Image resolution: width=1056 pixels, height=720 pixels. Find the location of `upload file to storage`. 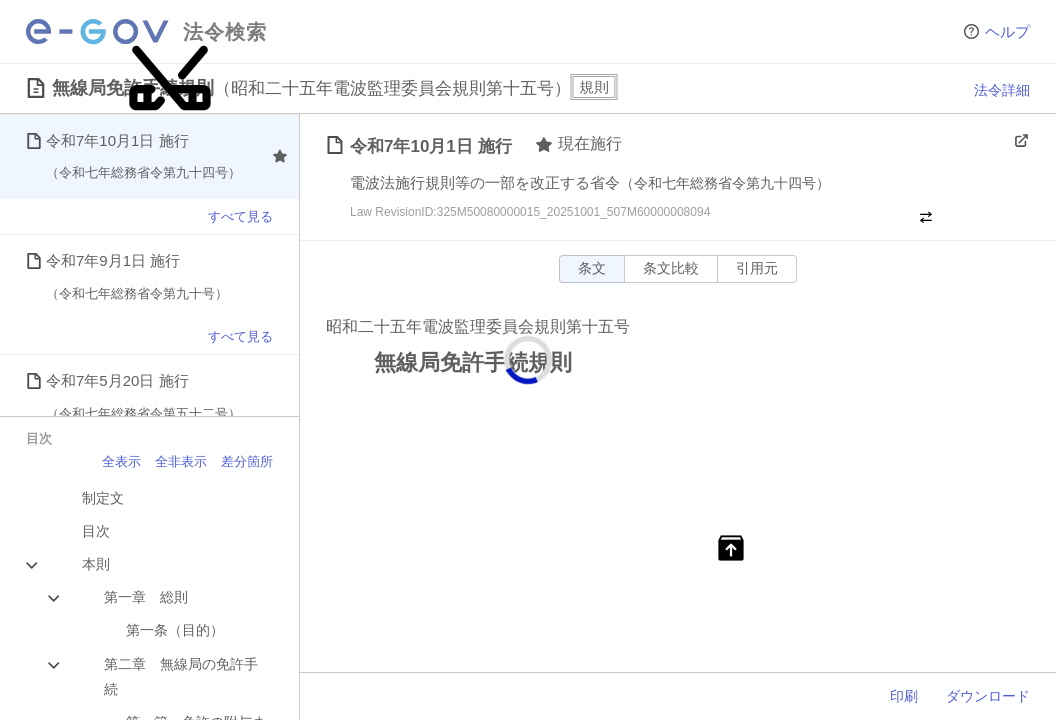

upload file to storage is located at coordinates (731, 548).